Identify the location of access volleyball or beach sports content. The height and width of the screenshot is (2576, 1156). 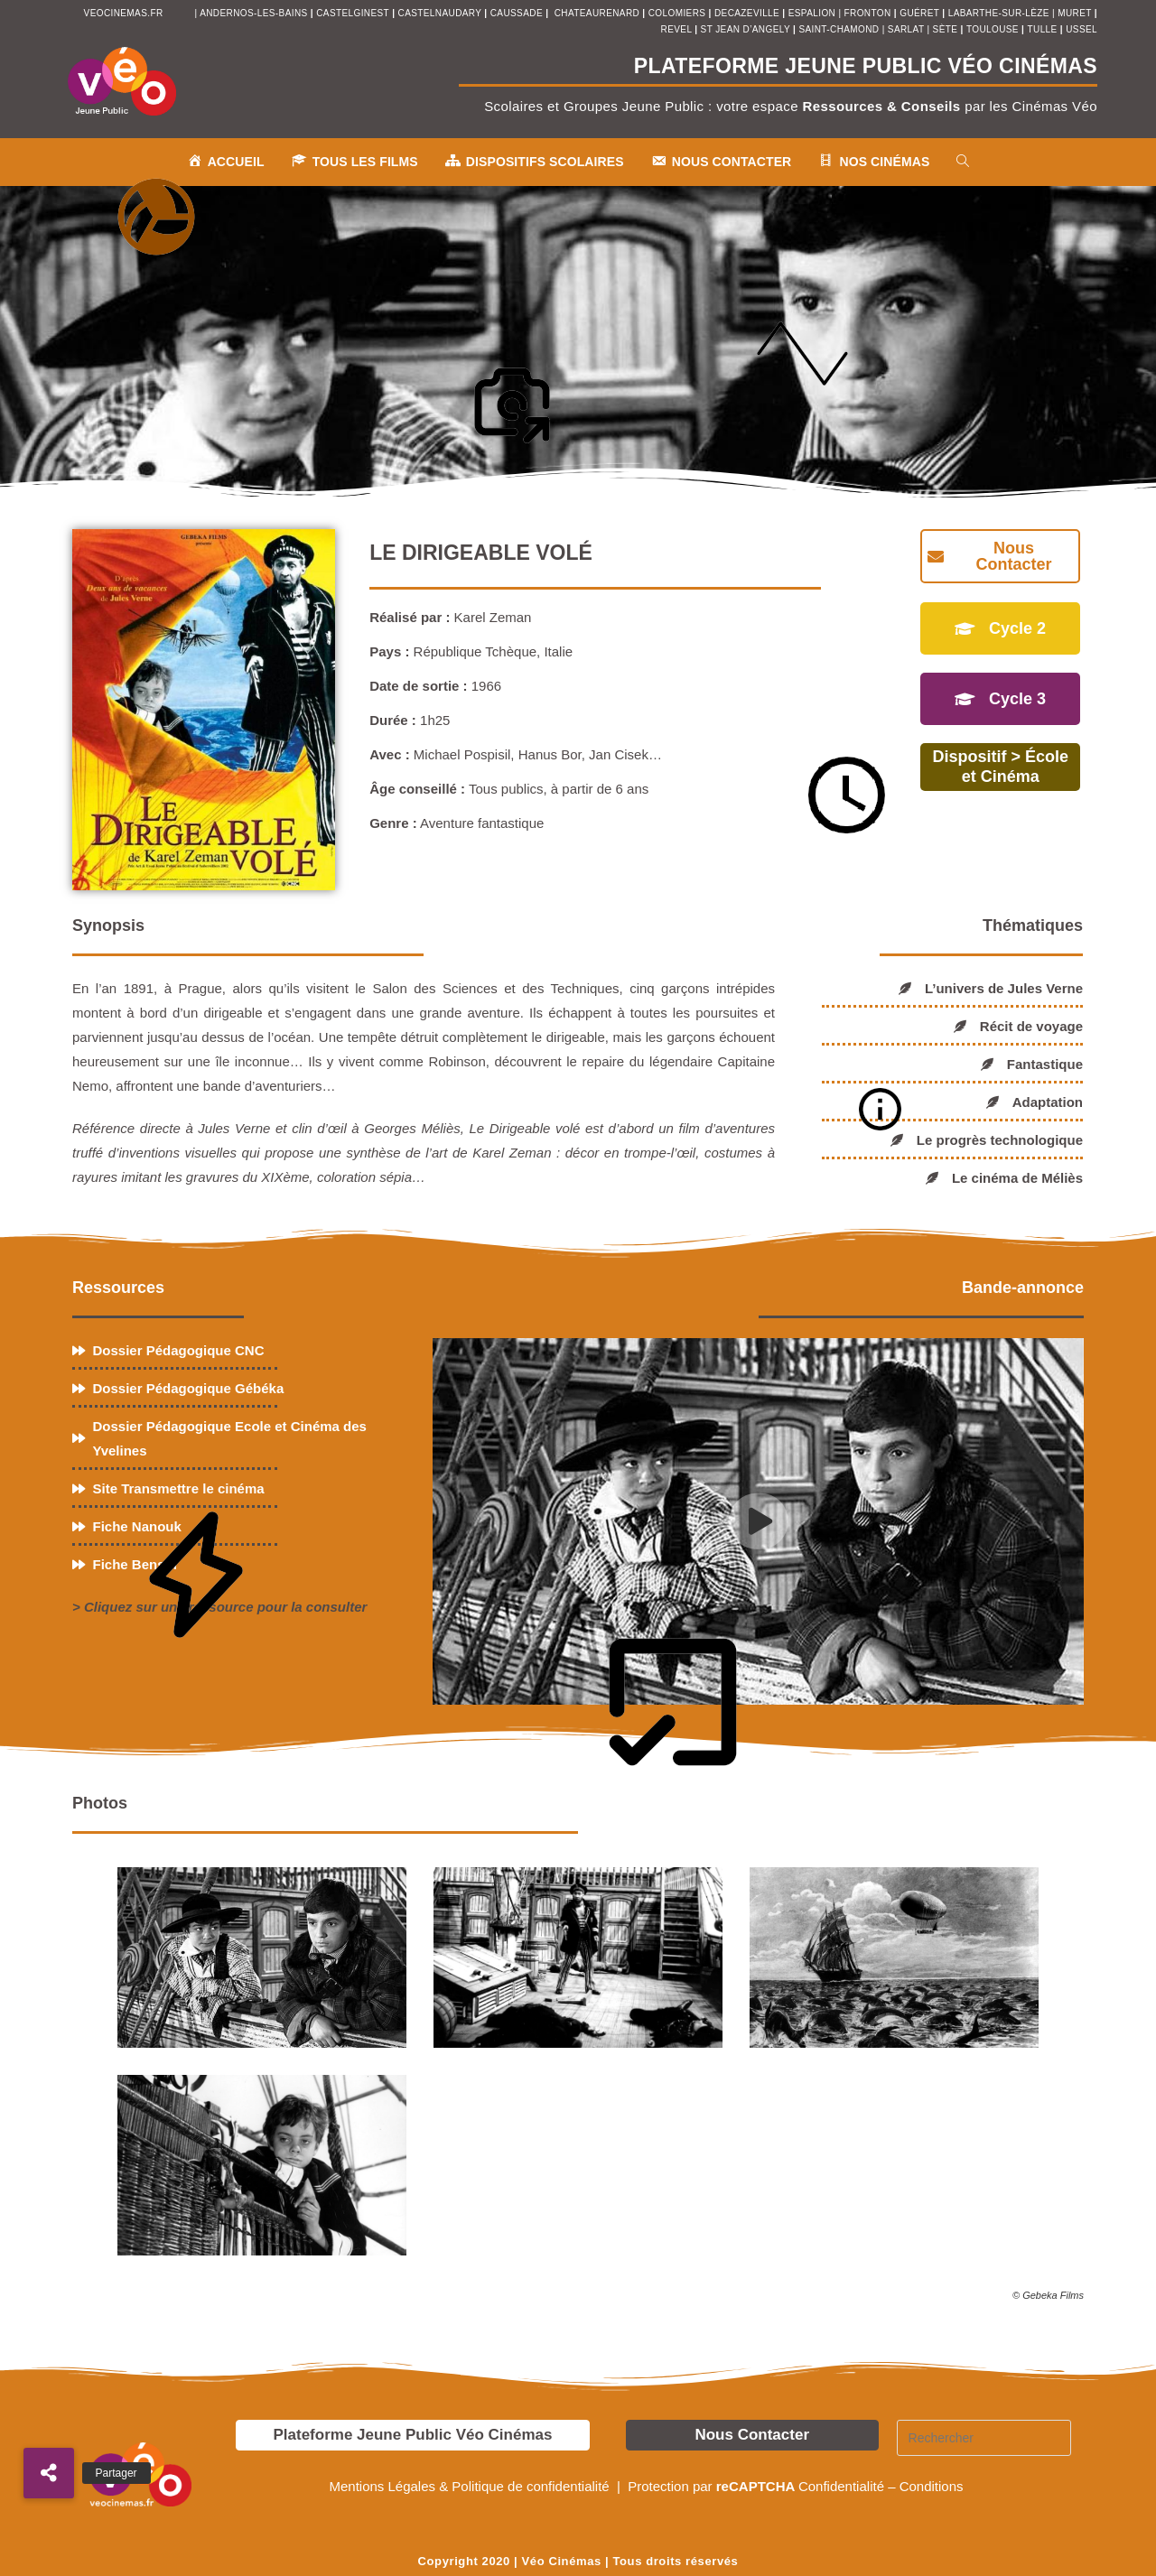
(156, 217).